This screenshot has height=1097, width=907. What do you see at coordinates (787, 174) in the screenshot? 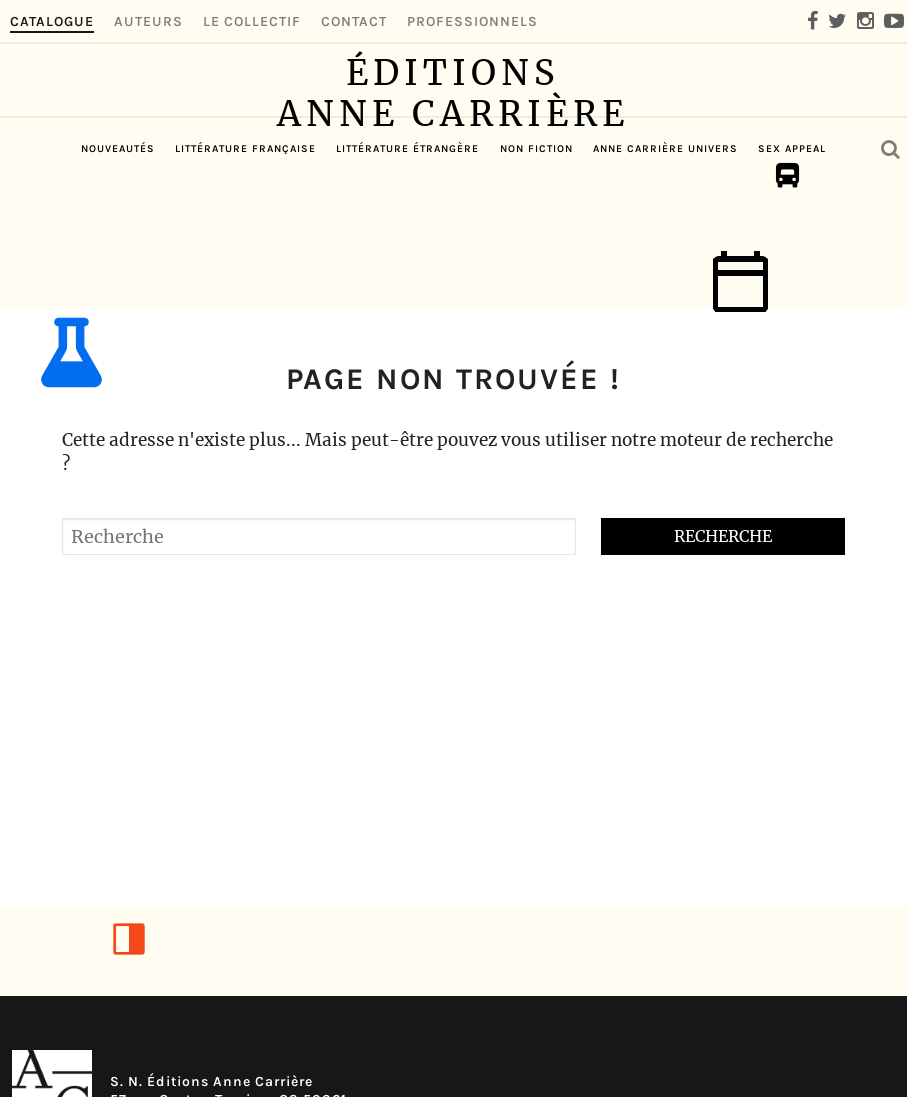
I see `view delivery or shipping status` at bounding box center [787, 174].